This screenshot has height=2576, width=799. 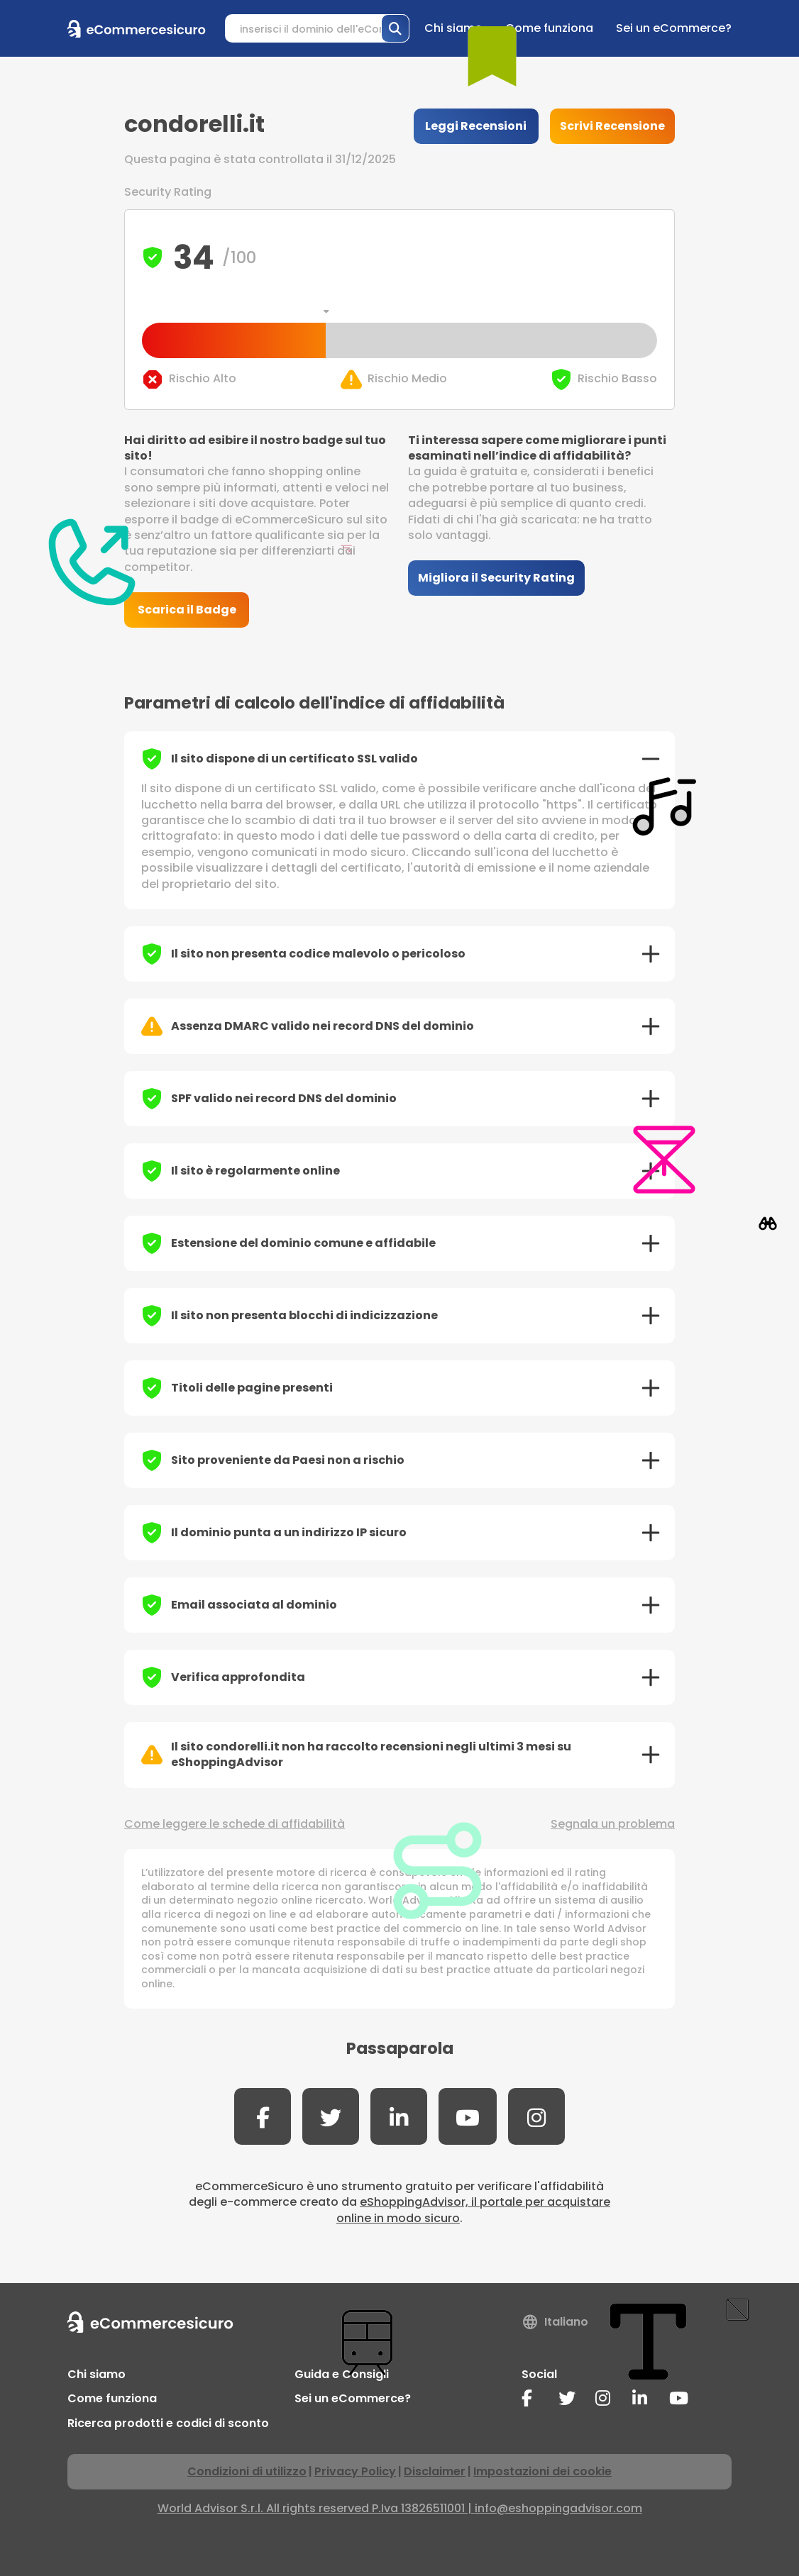 I want to click on save this item to your bookmarks, so click(x=492, y=56).